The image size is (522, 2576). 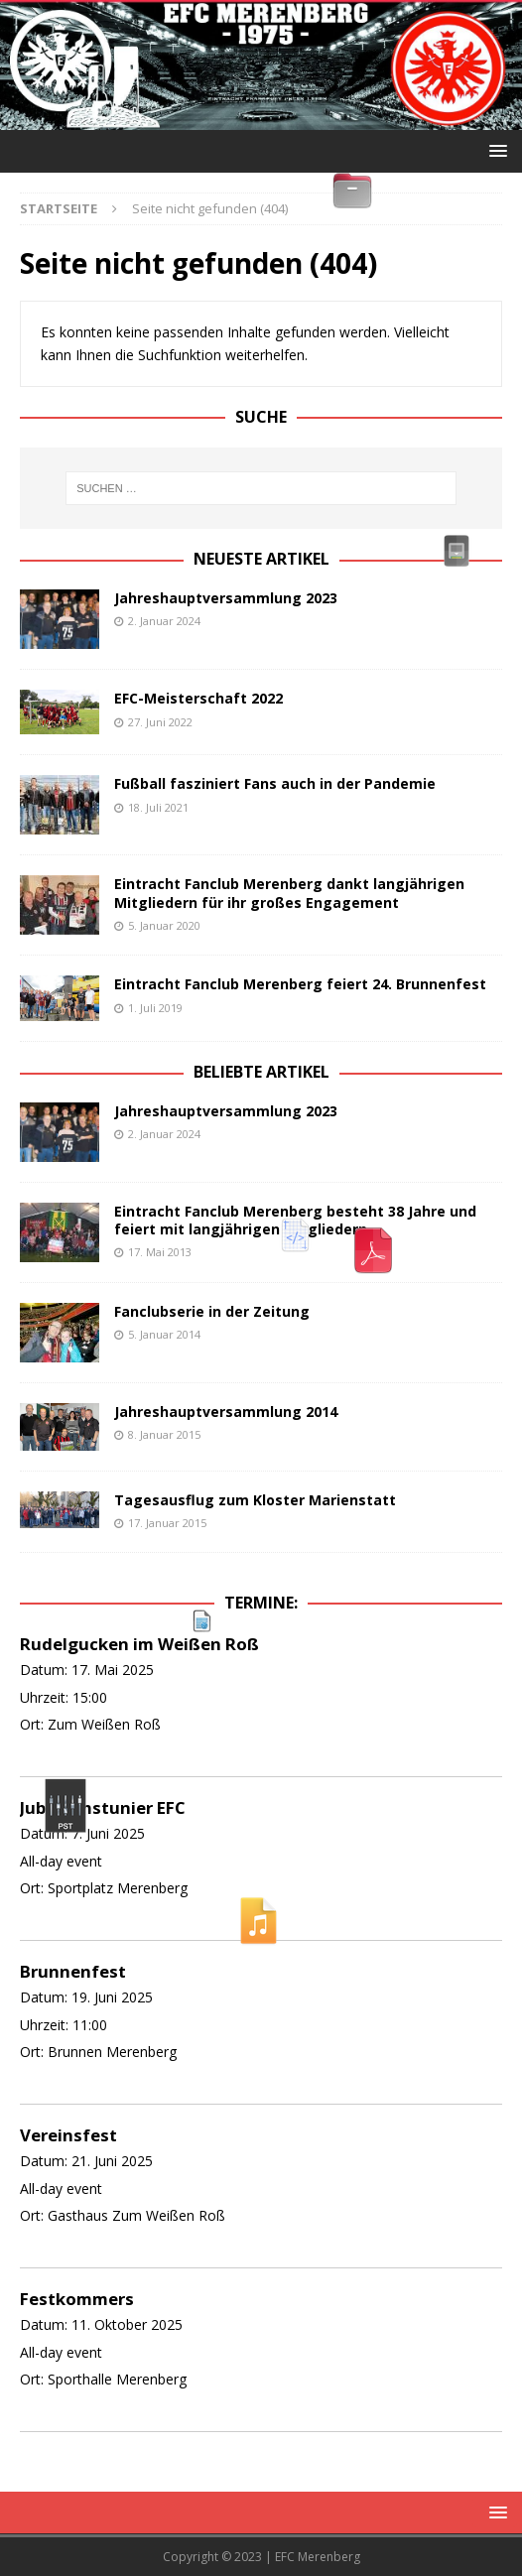 What do you see at coordinates (373, 1250) in the screenshot?
I see `a compressed pdf file` at bounding box center [373, 1250].